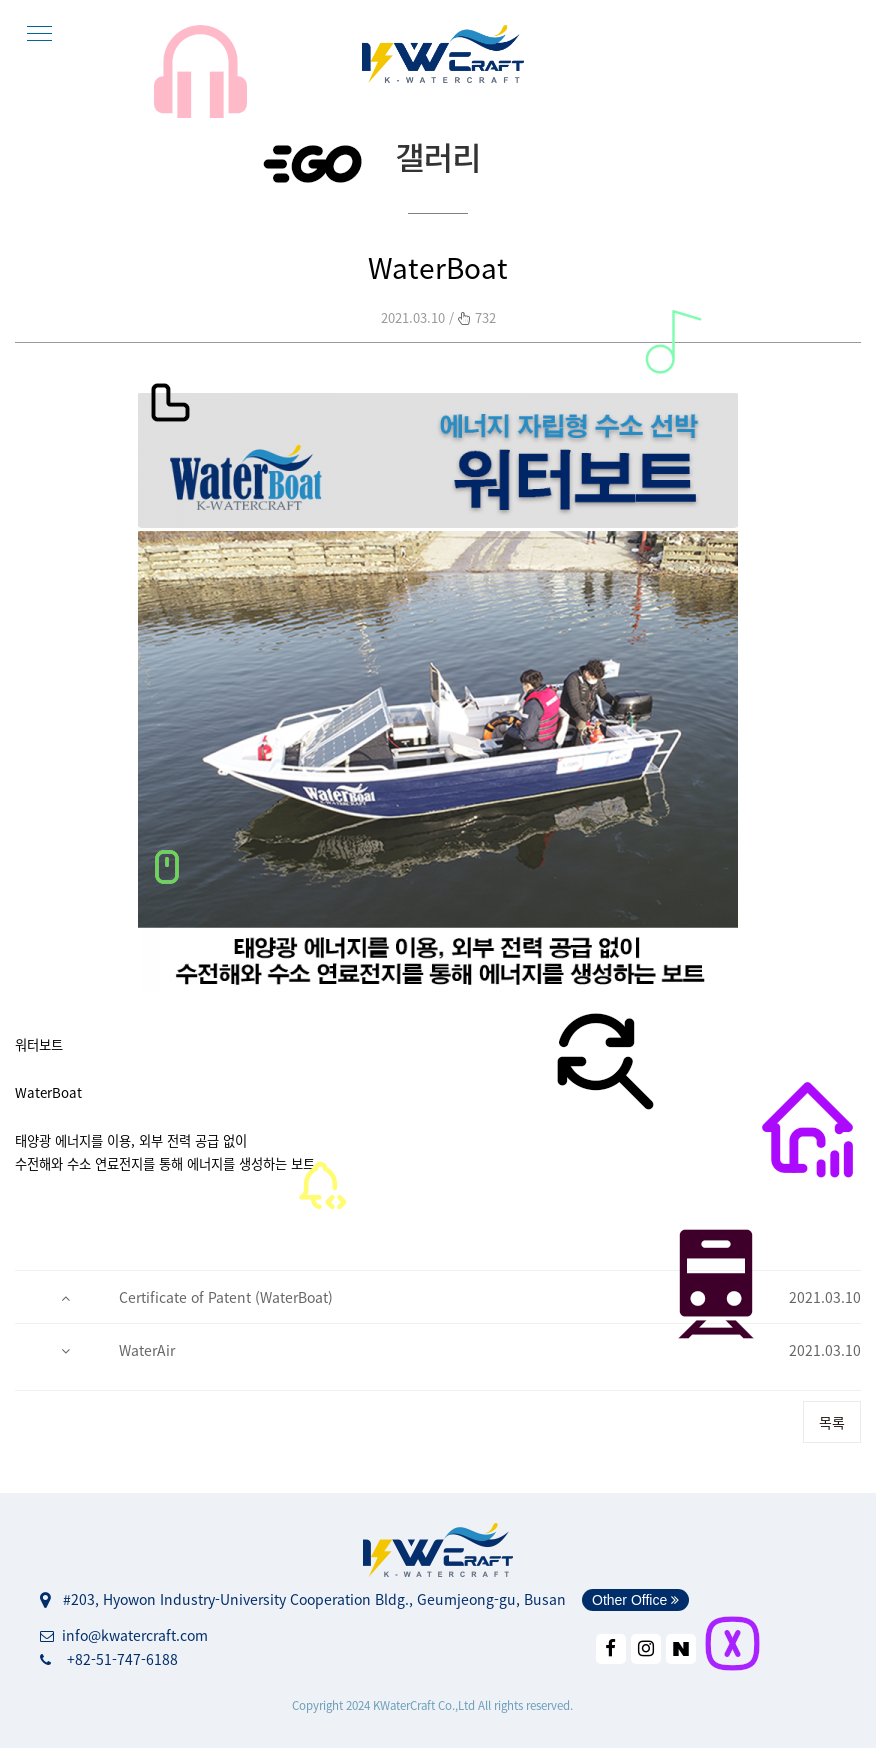 The image size is (876, 1748). I want to click on listen to audio or music, so click(200, 71).